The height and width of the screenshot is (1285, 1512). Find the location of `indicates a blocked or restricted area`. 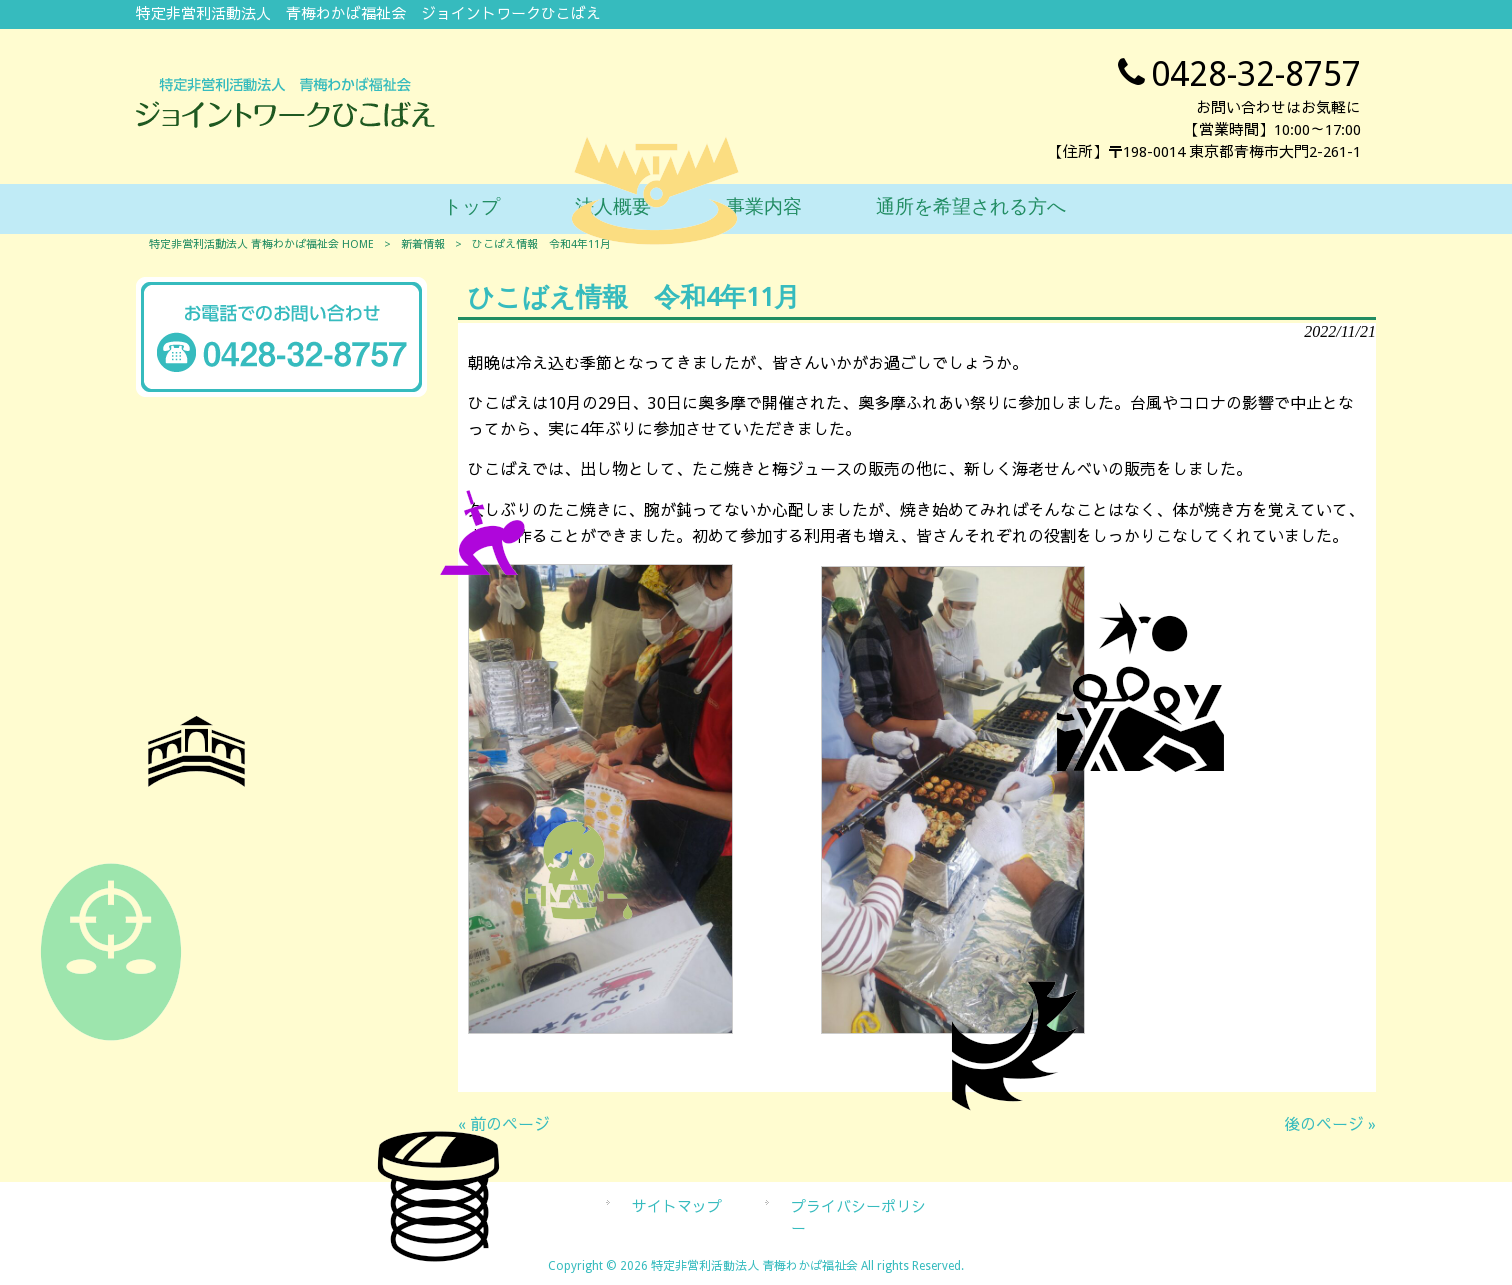

indicates a blocked or restricted area is located at coordinates (1140, 687).